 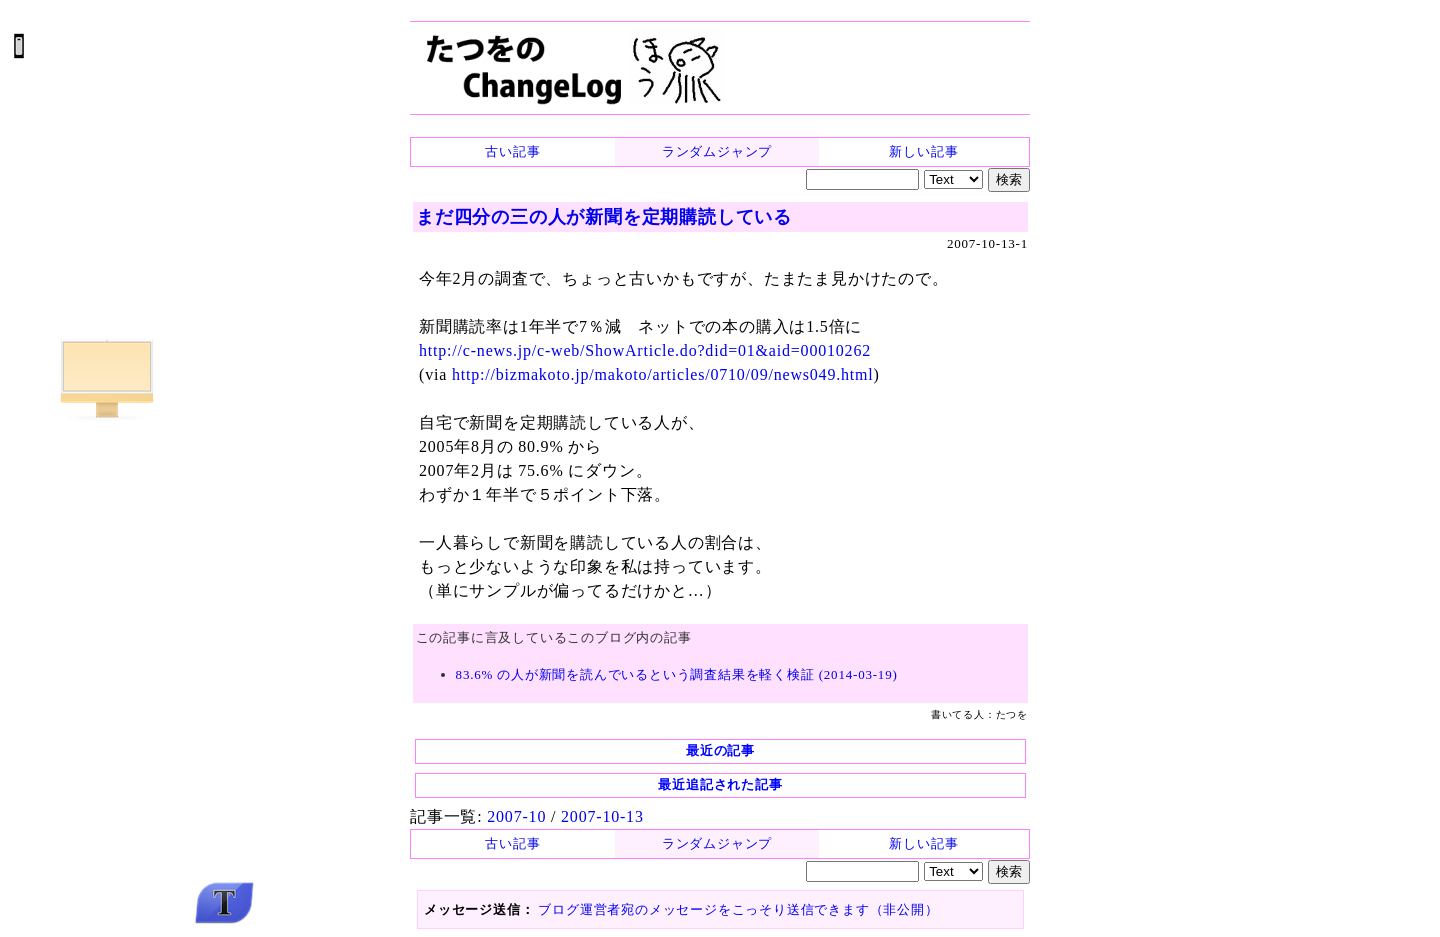 What do you see at coordinates (19, 46) in the screenshot?
I see `view connected iPod Shuffle in sidebar` at bounding box center [19, 46].